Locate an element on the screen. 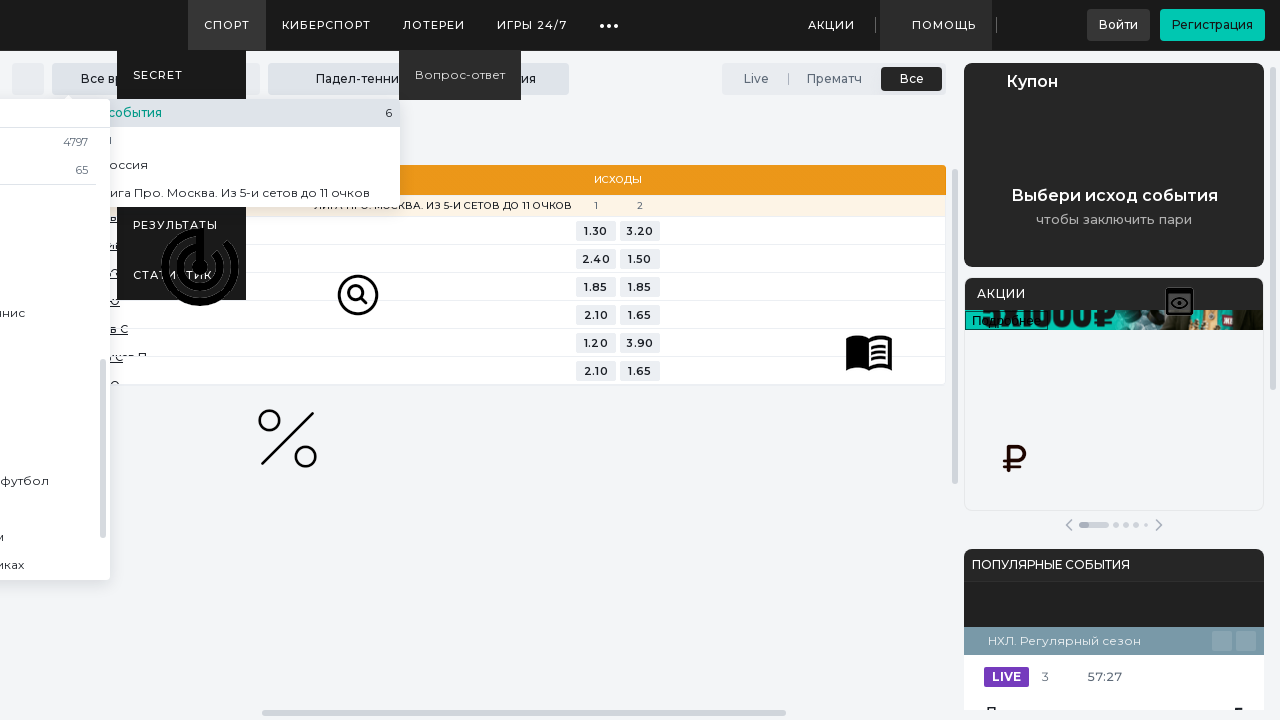 The height and width of the screenshot is (720, 1280). indicates Russian ruble currency is located at coordinates (1015, 458).